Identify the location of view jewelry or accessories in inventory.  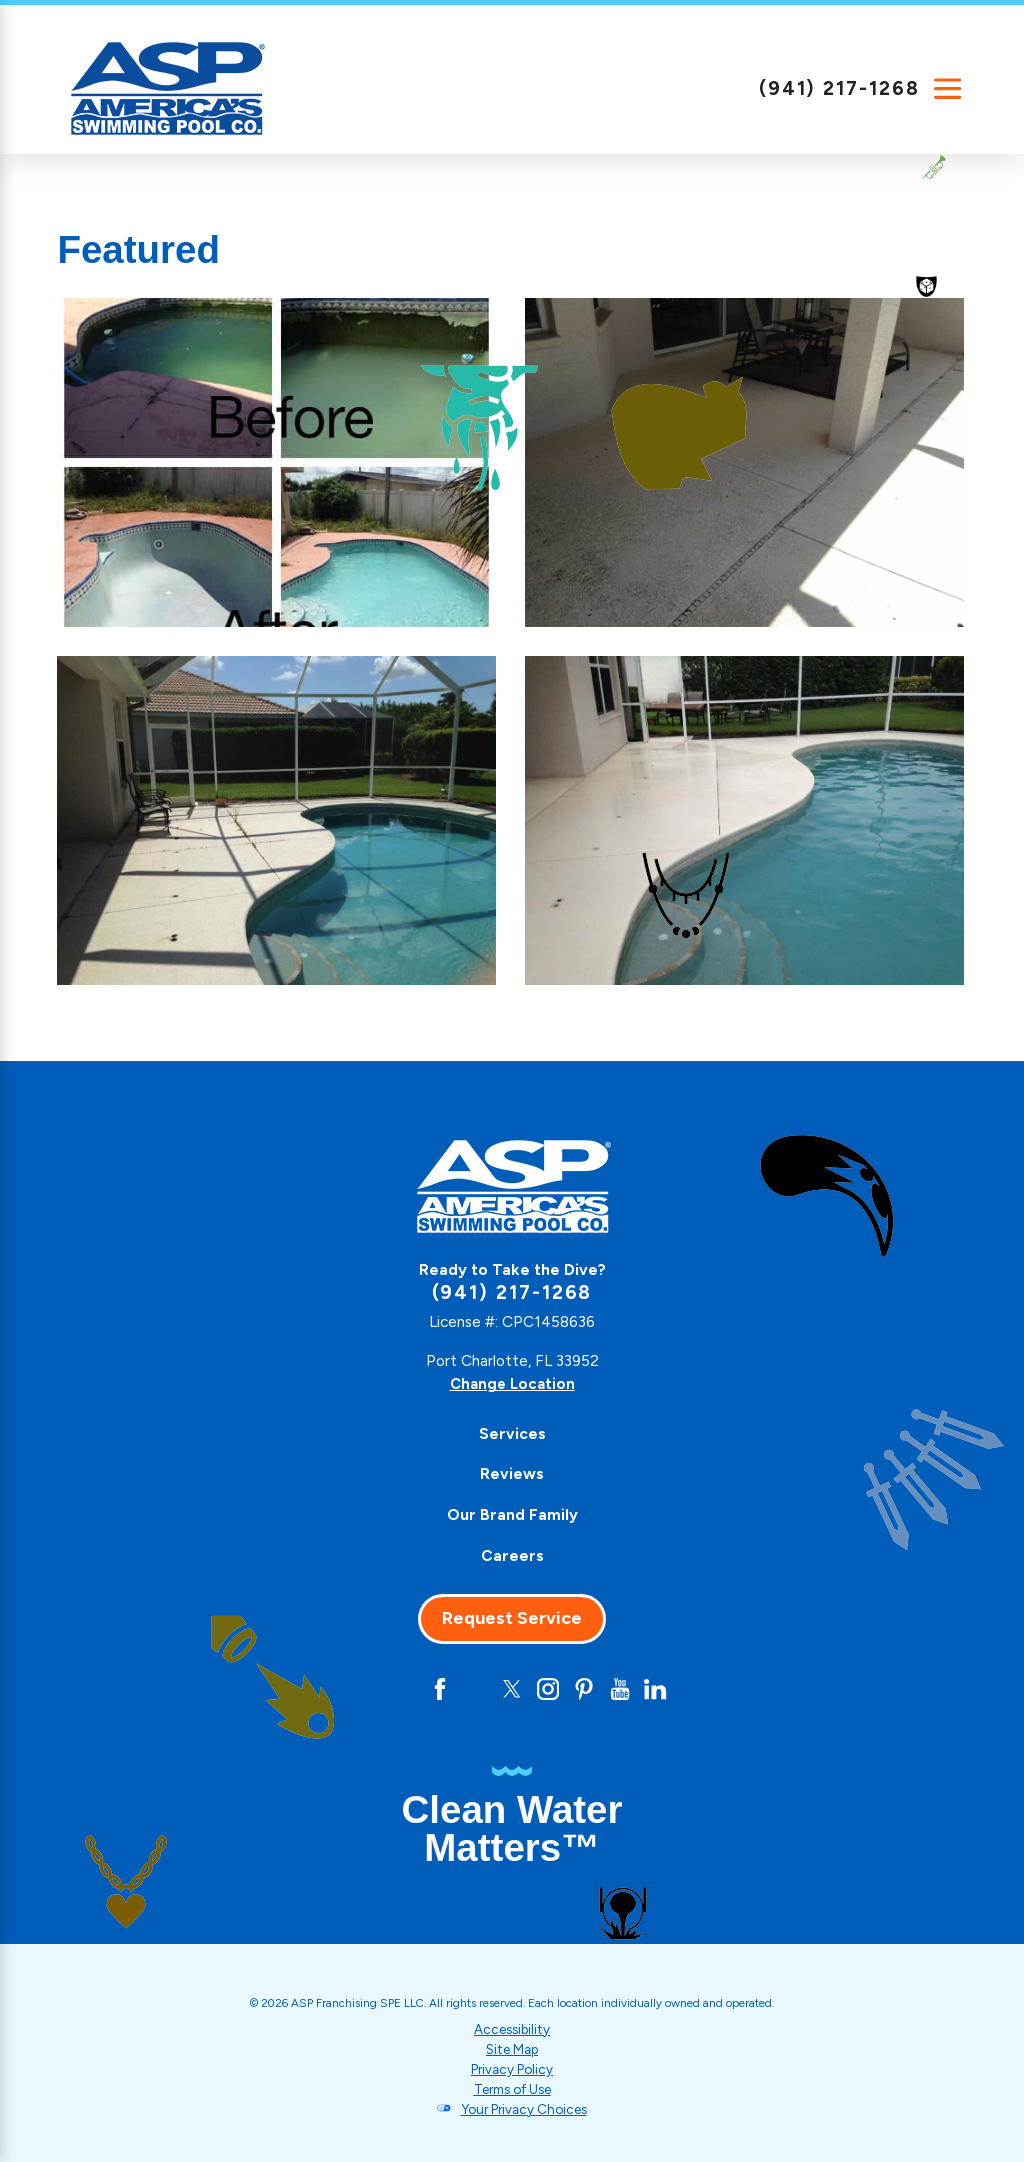
(686, 895).